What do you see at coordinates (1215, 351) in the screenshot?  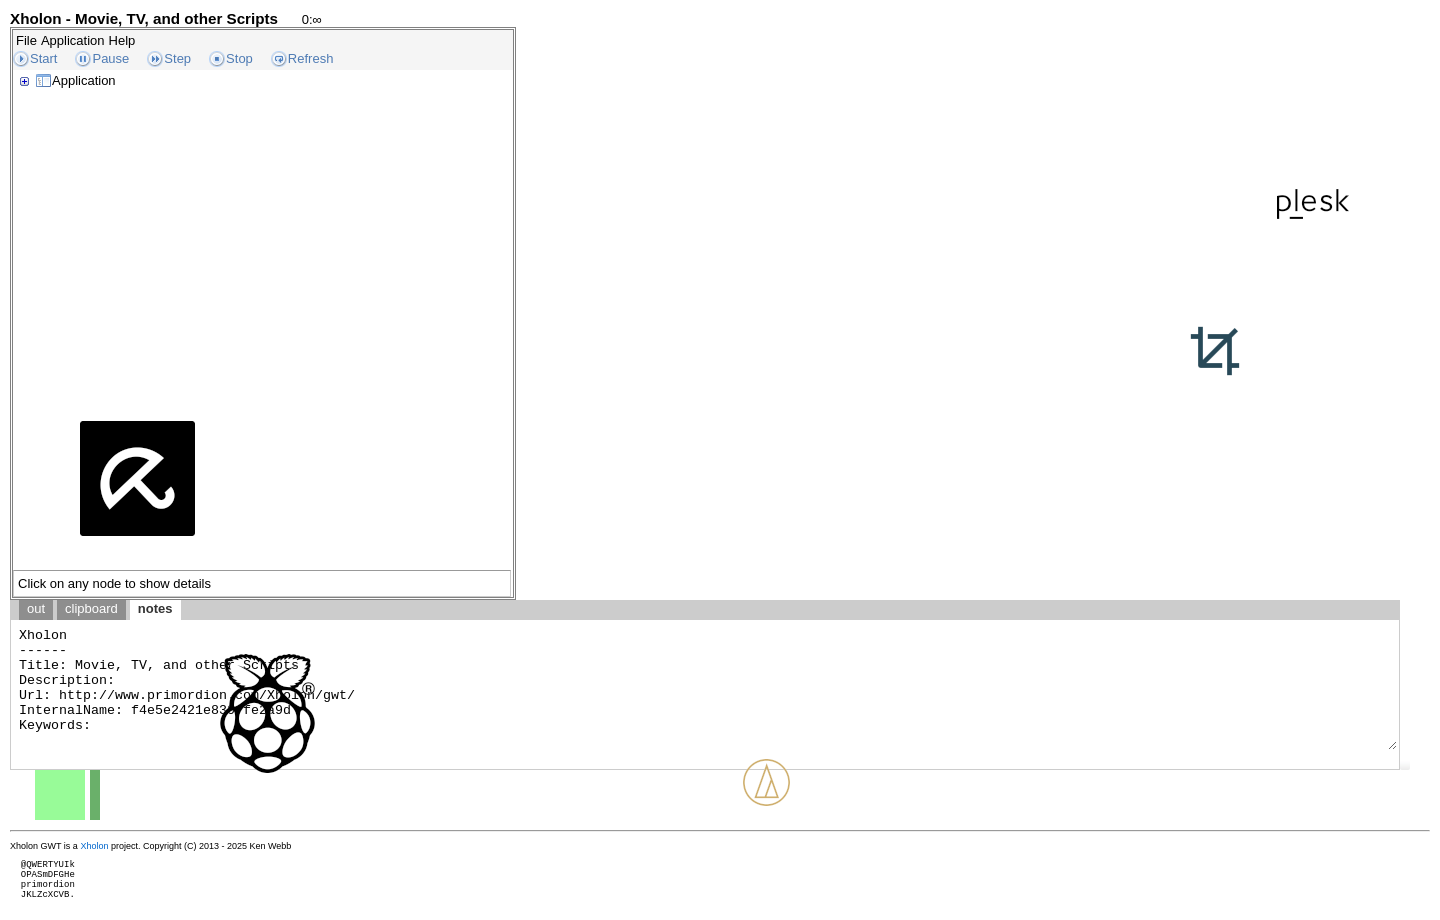 I see `crop an image or photo` at bounding box center [1215, 351].